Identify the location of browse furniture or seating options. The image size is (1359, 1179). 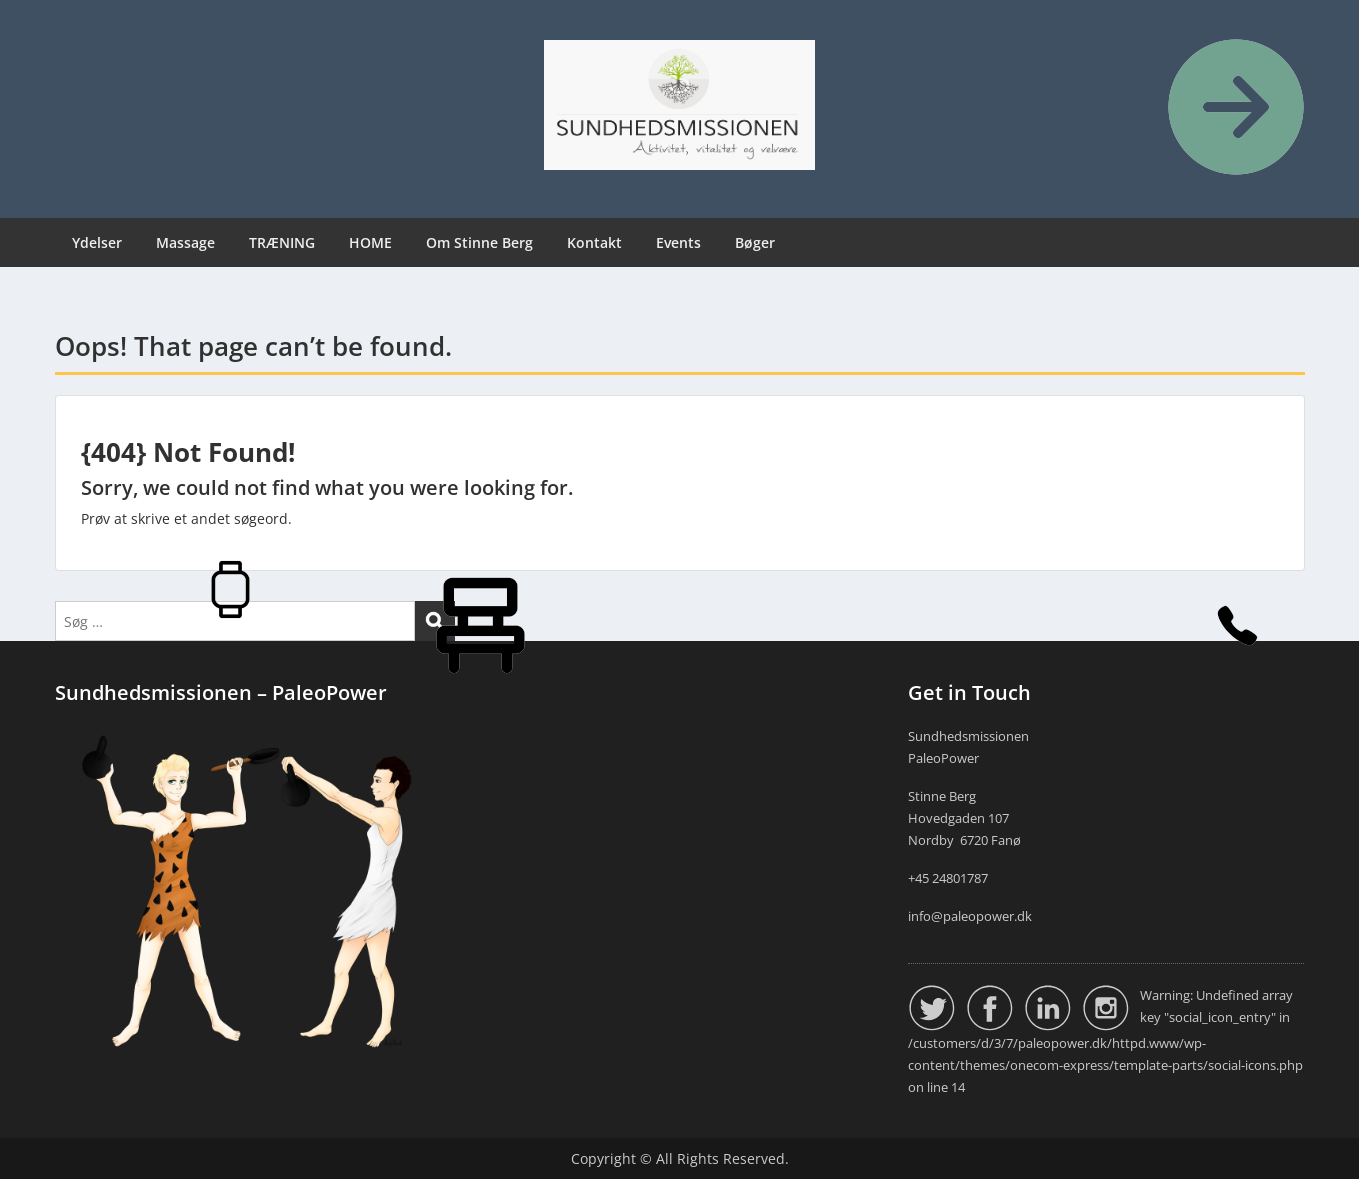
(480, 625).